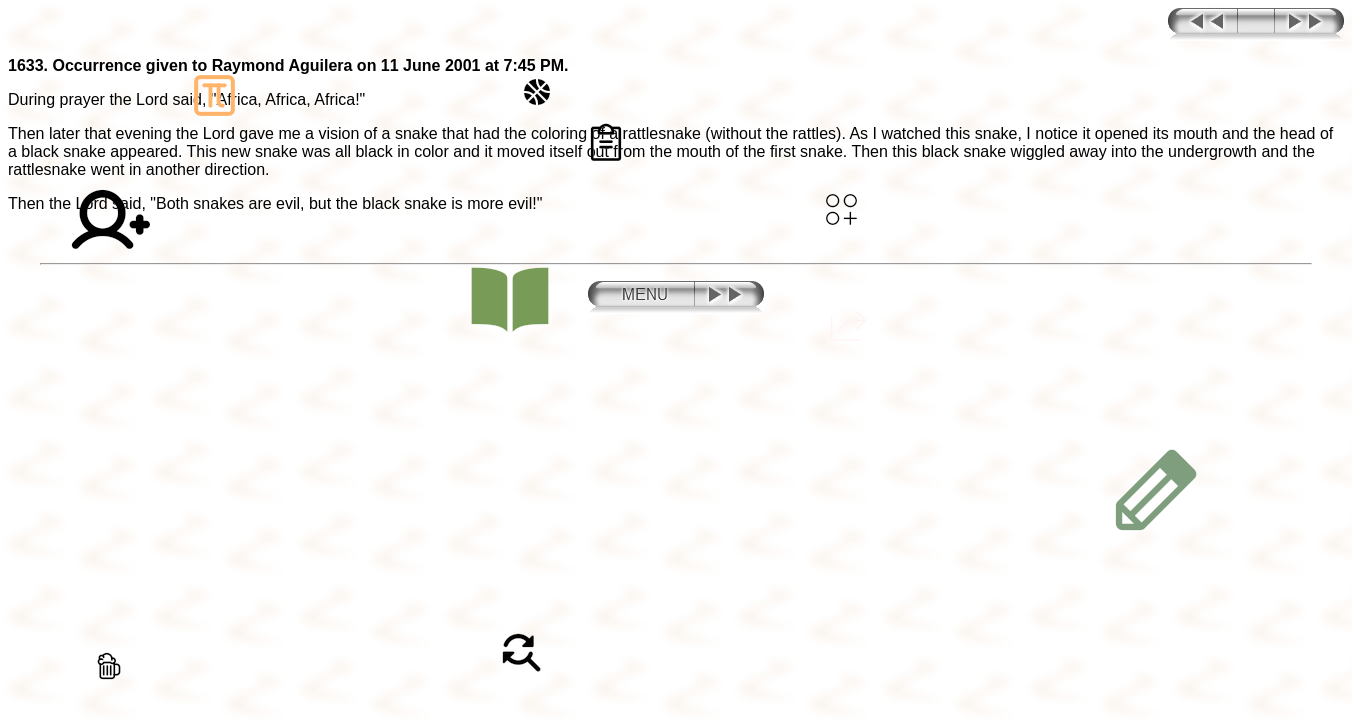  Describe the element at coordinates (606, 143) in the screenshot. I see `view clipboard contents` at that location.